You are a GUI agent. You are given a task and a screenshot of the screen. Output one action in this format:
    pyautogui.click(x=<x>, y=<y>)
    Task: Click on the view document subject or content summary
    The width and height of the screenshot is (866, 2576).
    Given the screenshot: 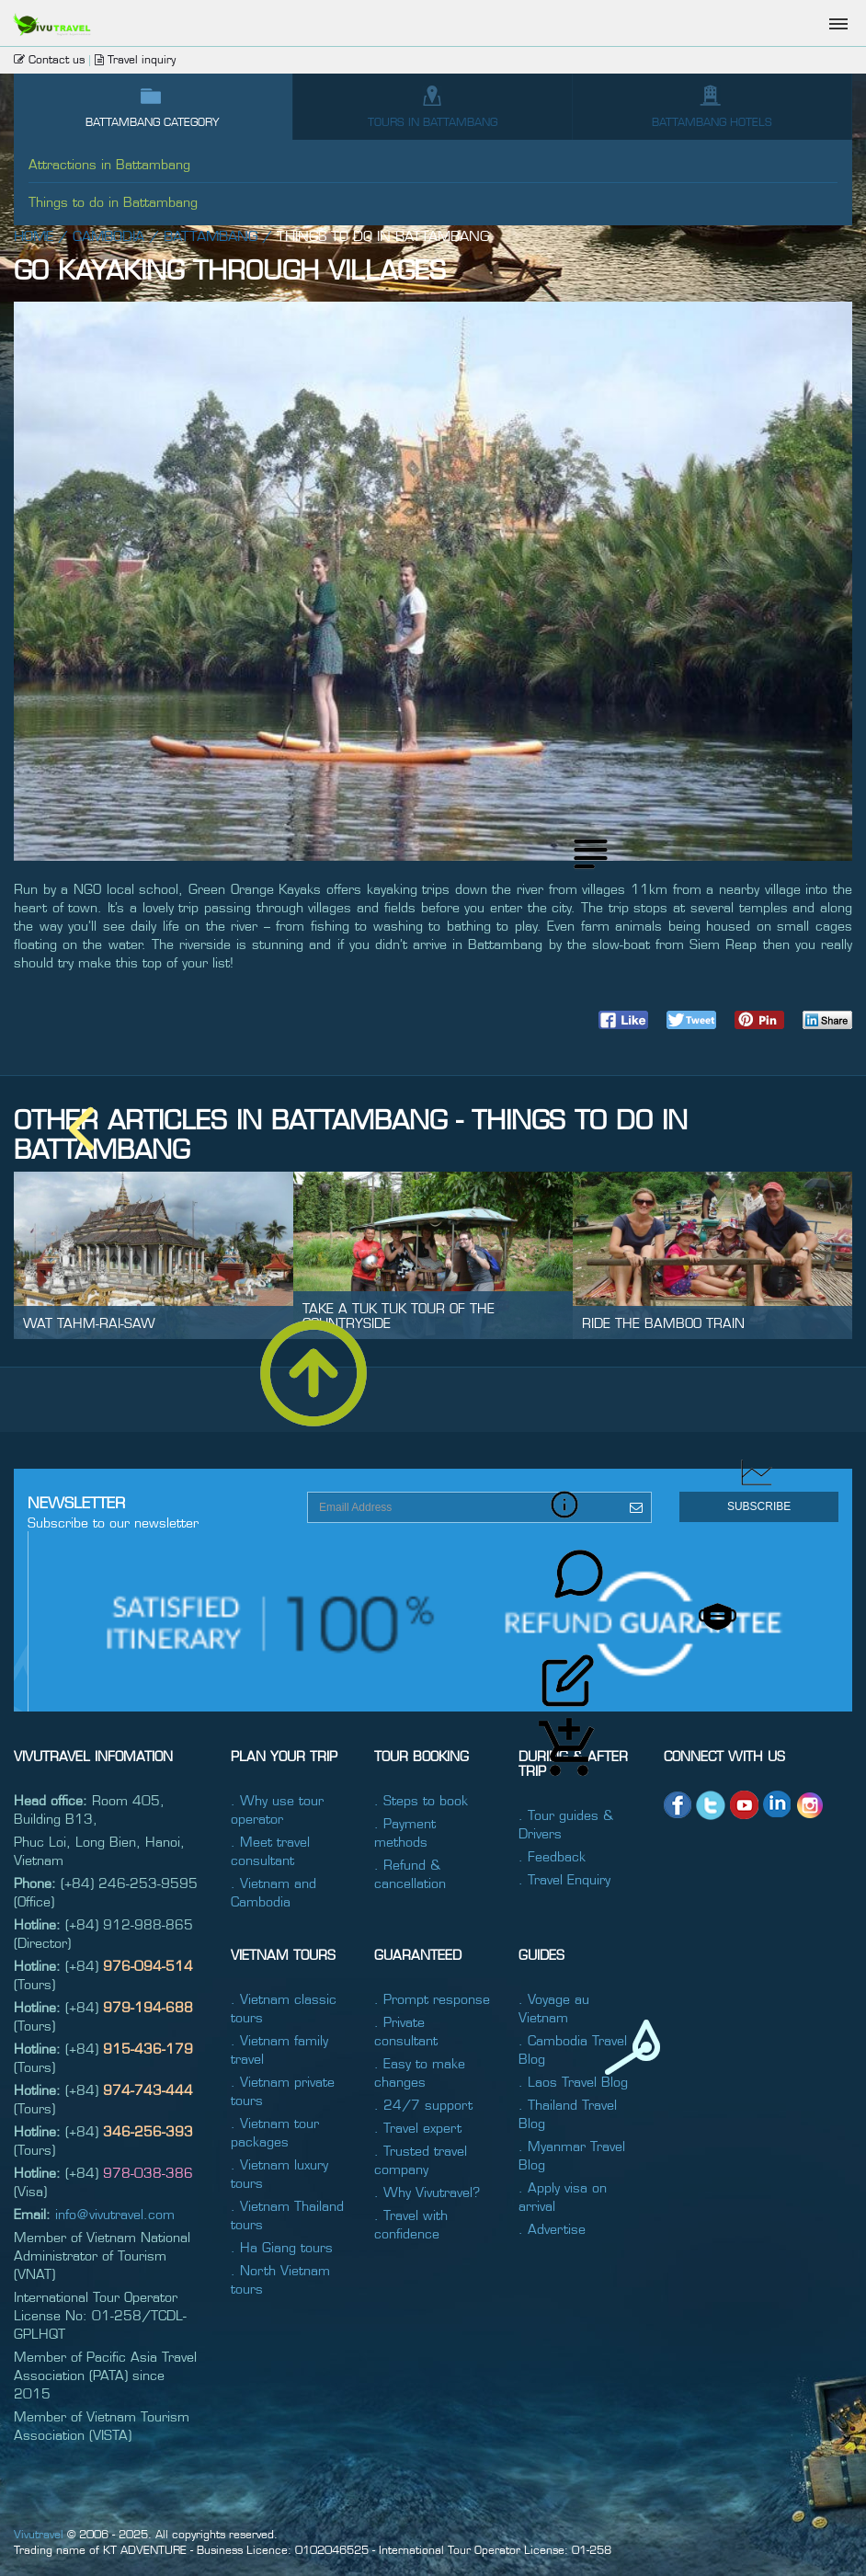 What is the action you would take?
    pyautogui.click(x=590, y=853)
    